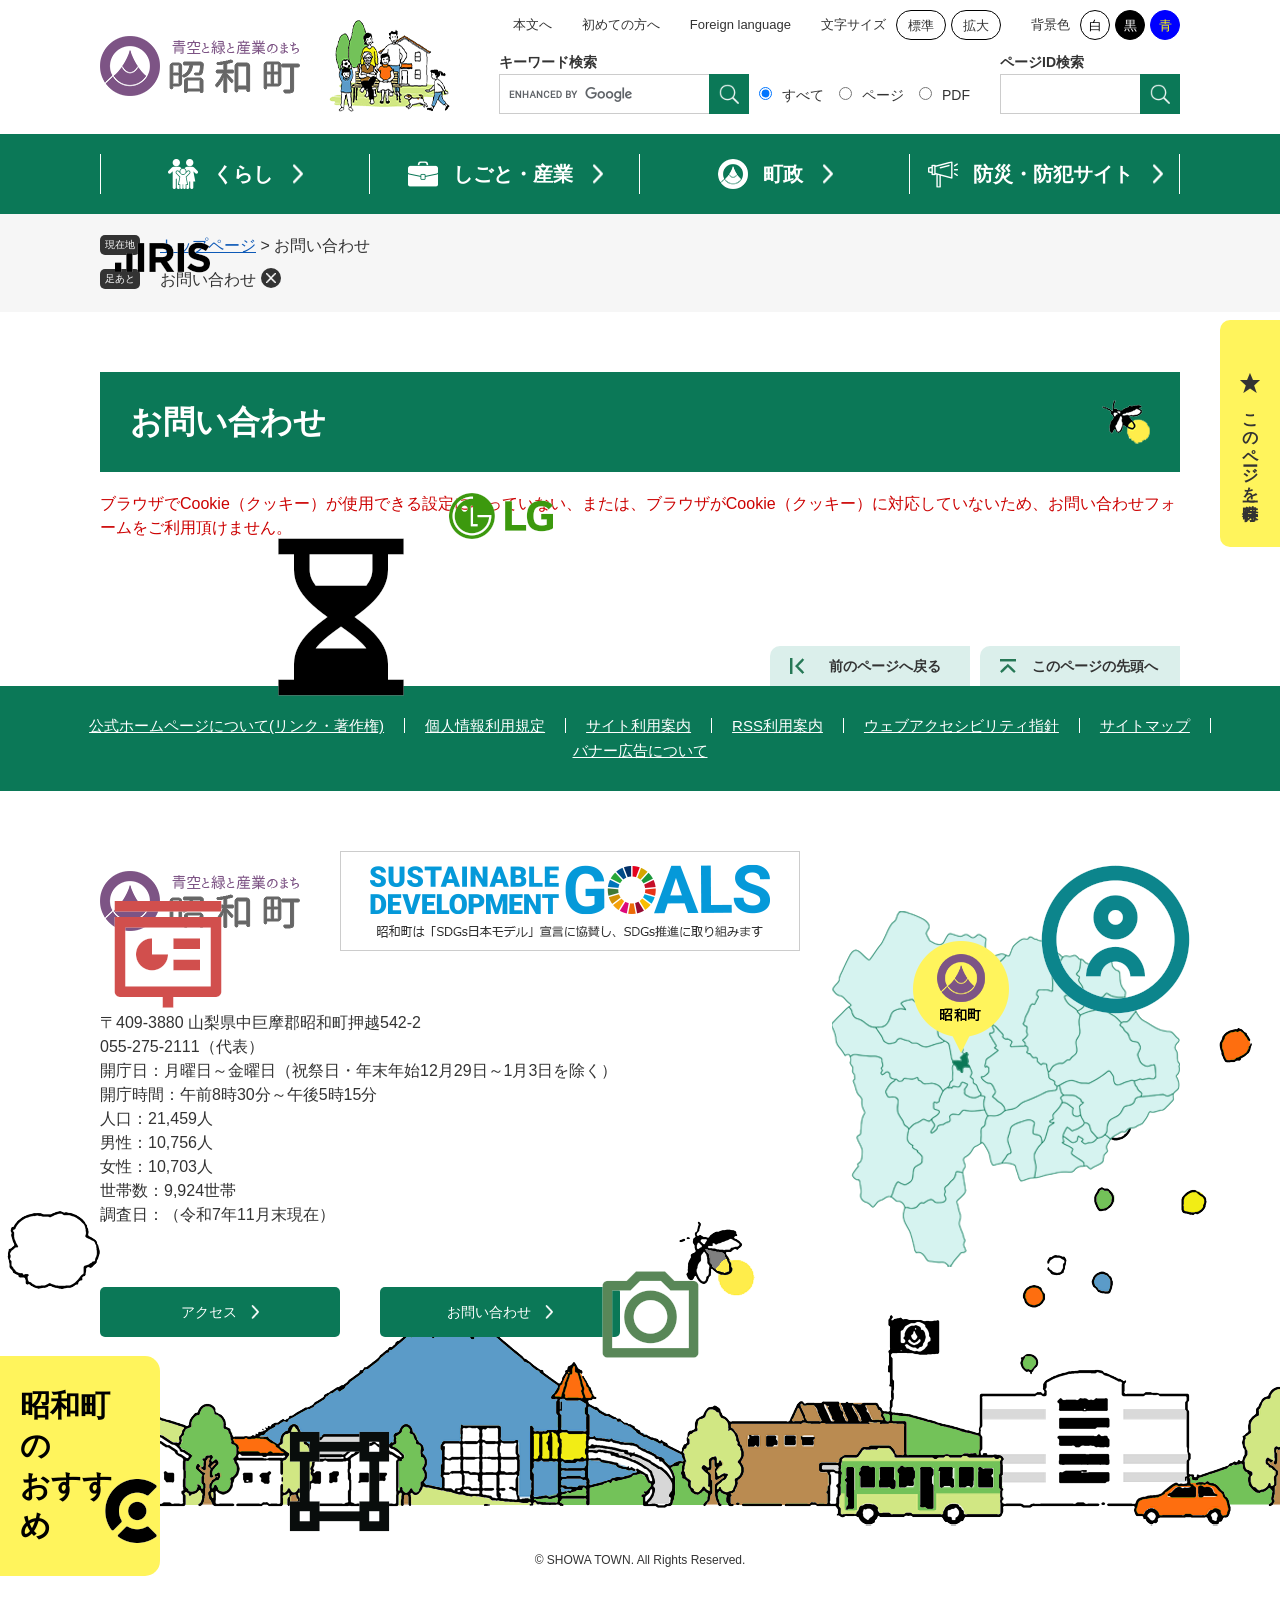  Describe the element at coordinates (501, 516) in the screenshot. I see `LG brand logo or product identifier` at that location.